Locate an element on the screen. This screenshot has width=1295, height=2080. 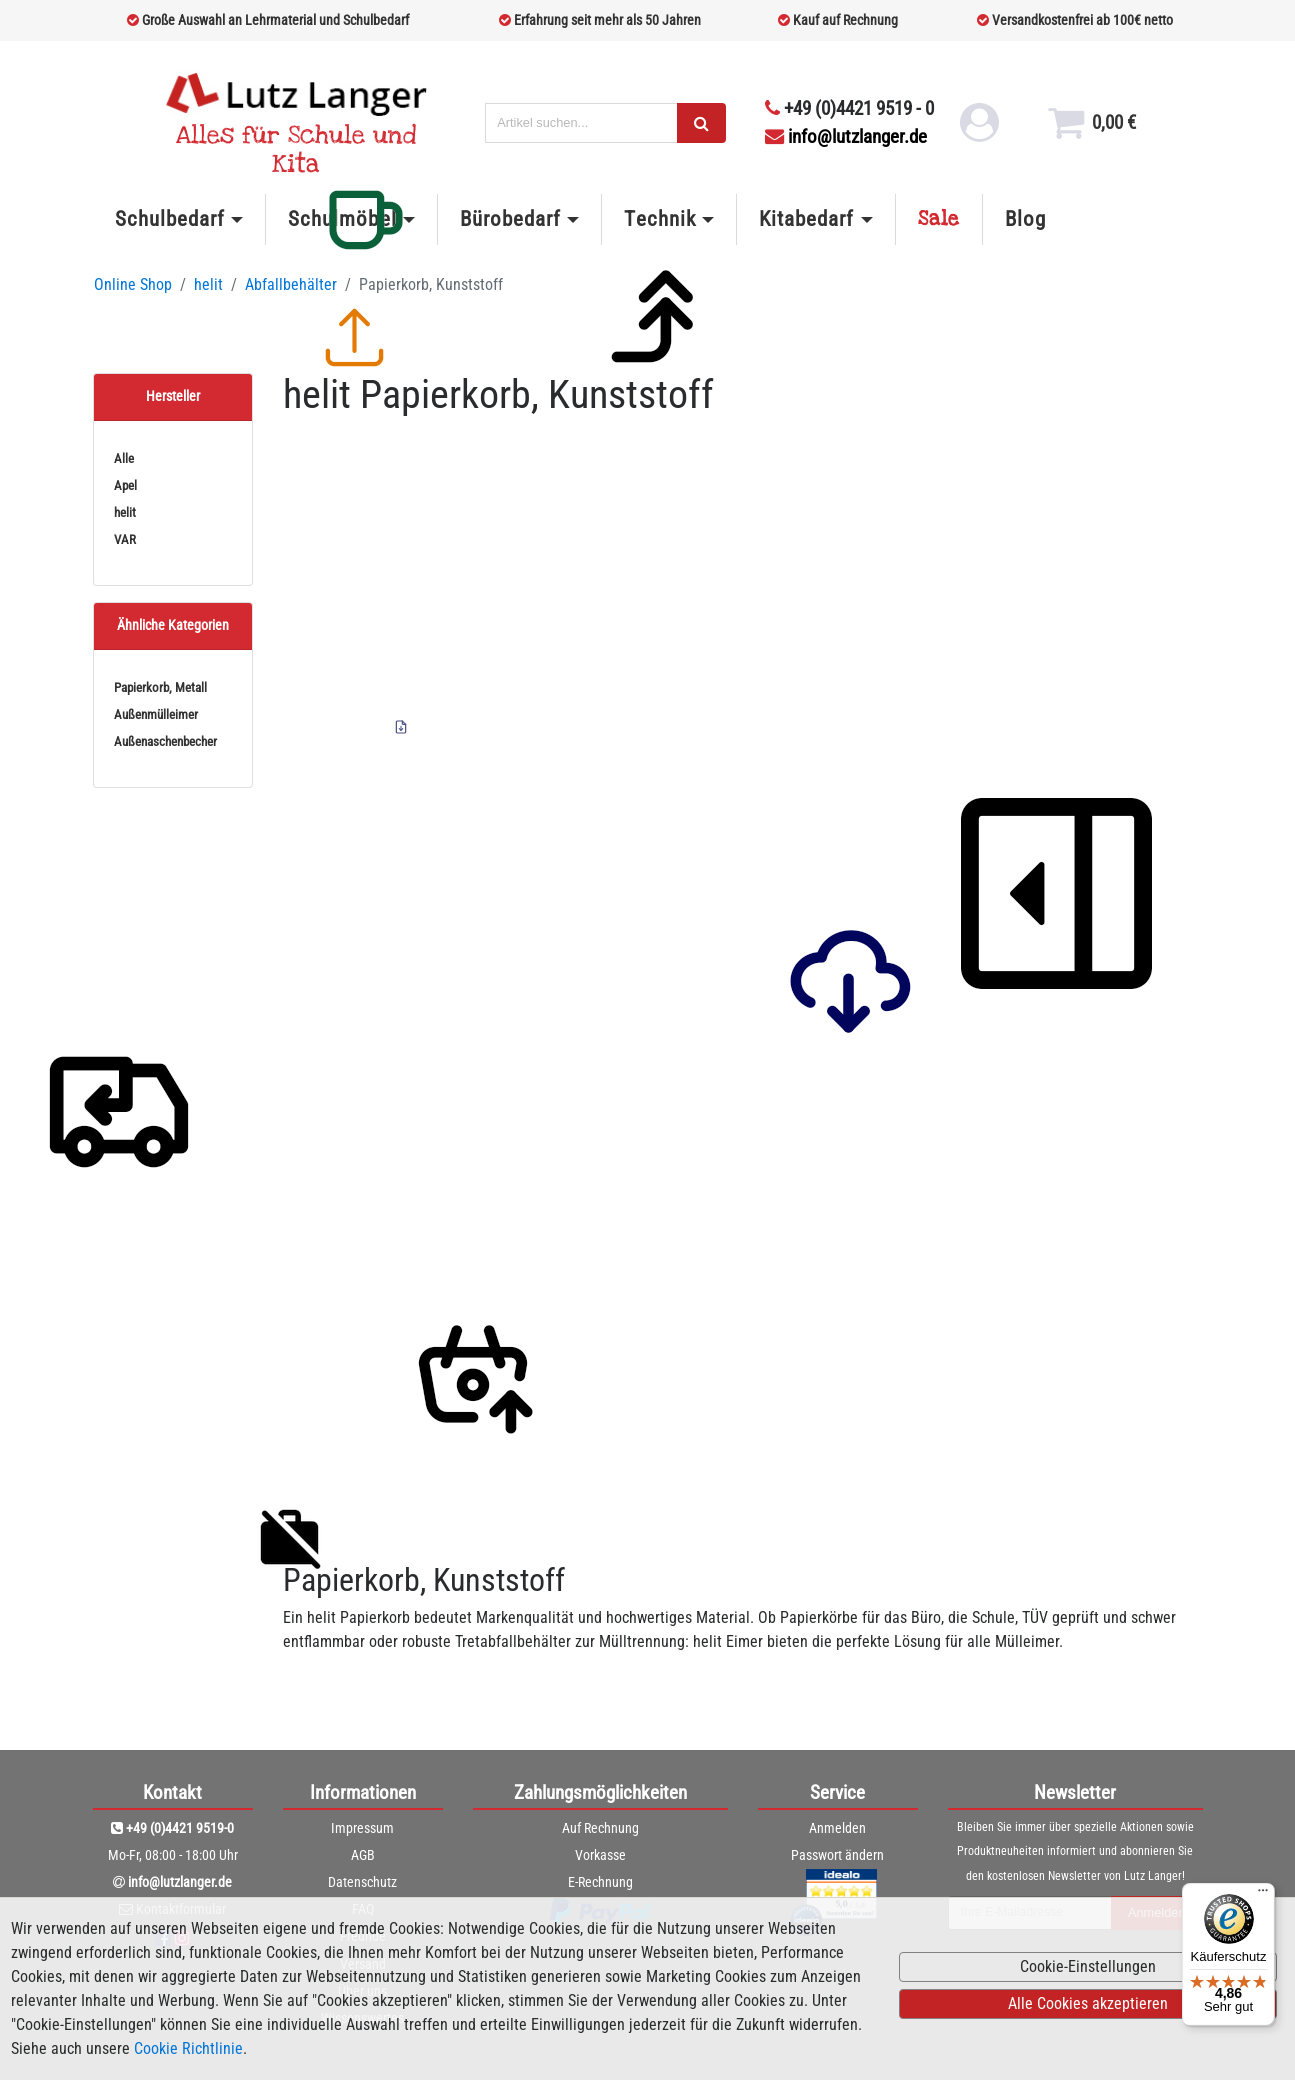
disable work mode or work profile is located at coordinates (289, 1538).